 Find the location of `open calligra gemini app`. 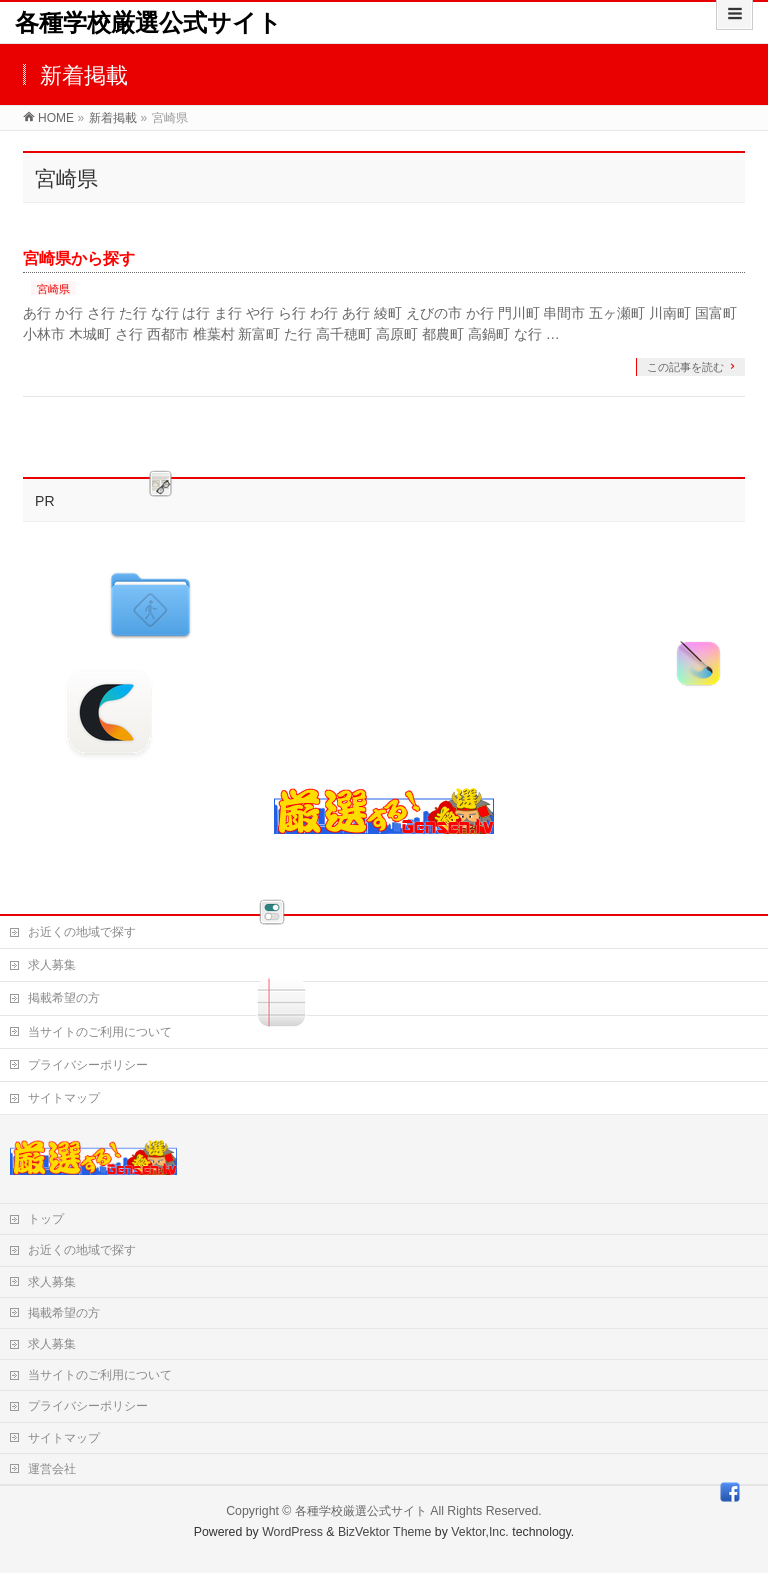

open calligra gemini app is located at coordinates (109, 712).